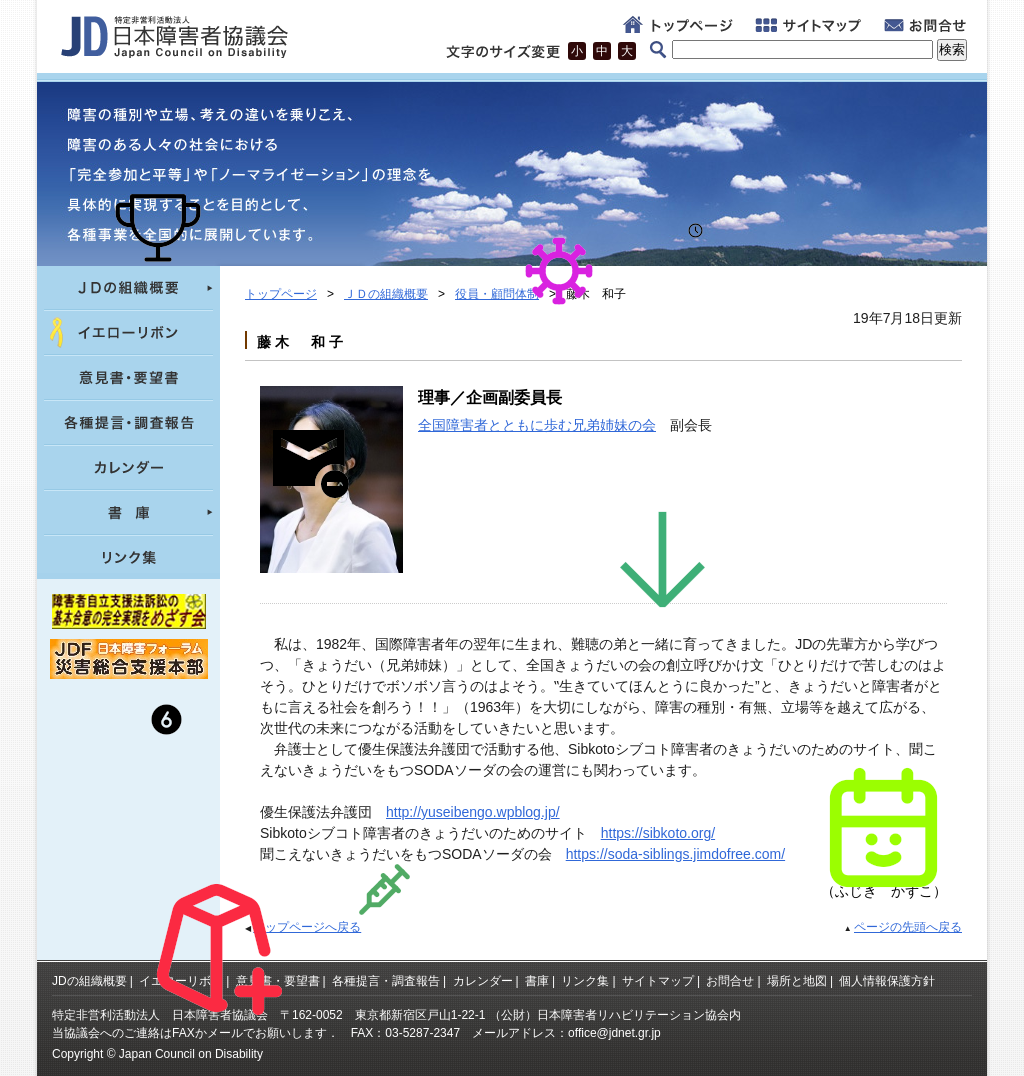 The height and width of the screenshot is (1076, 1024). What do you see at coordinates (384, 889) in the screenshot?
I see `access vaccination records` at bounding box center [384, 889].